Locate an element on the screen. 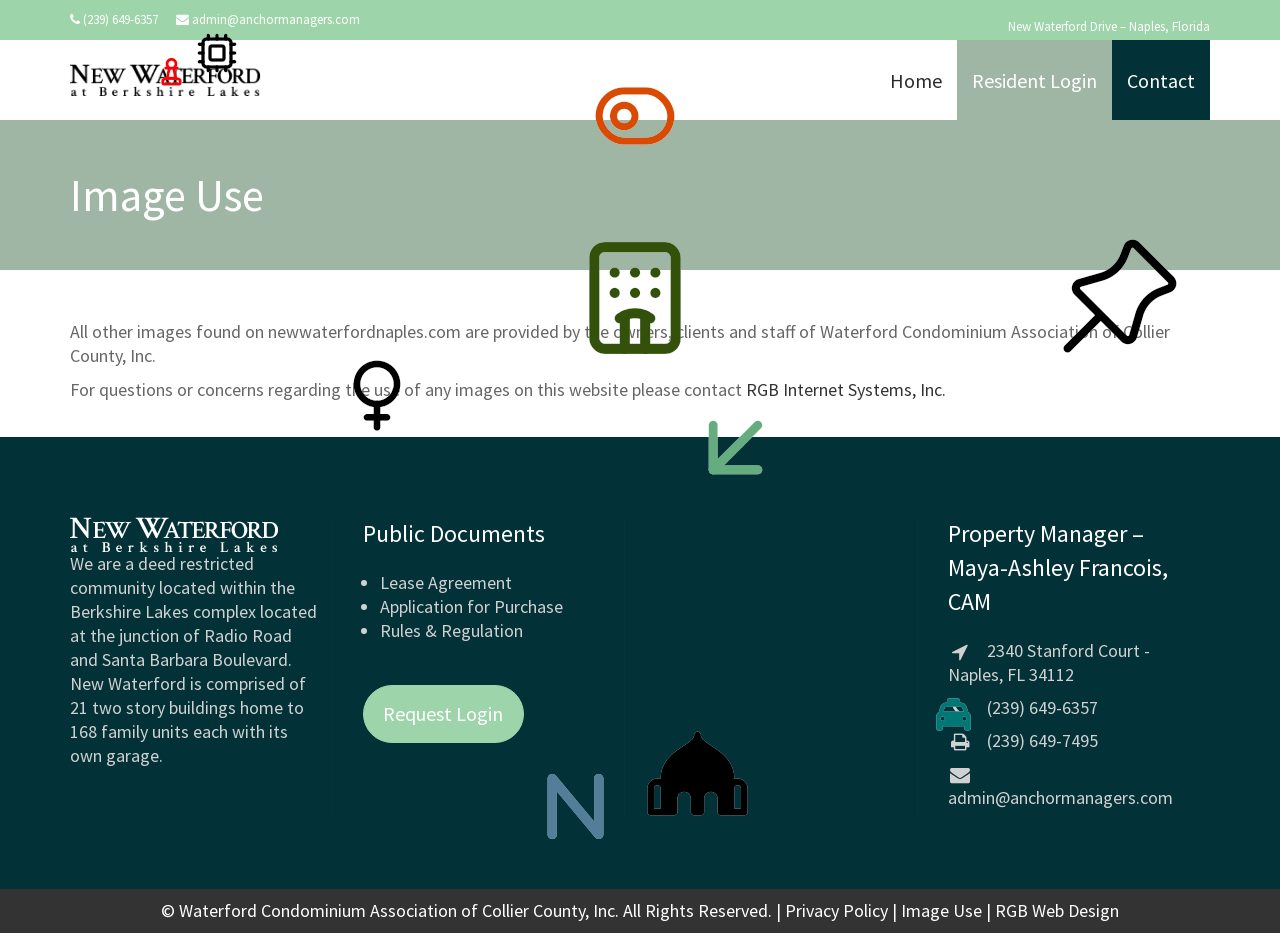 The width and height of the screenshot is (1280, 933). view system performance and processor information is located at coordinates (217, 53).